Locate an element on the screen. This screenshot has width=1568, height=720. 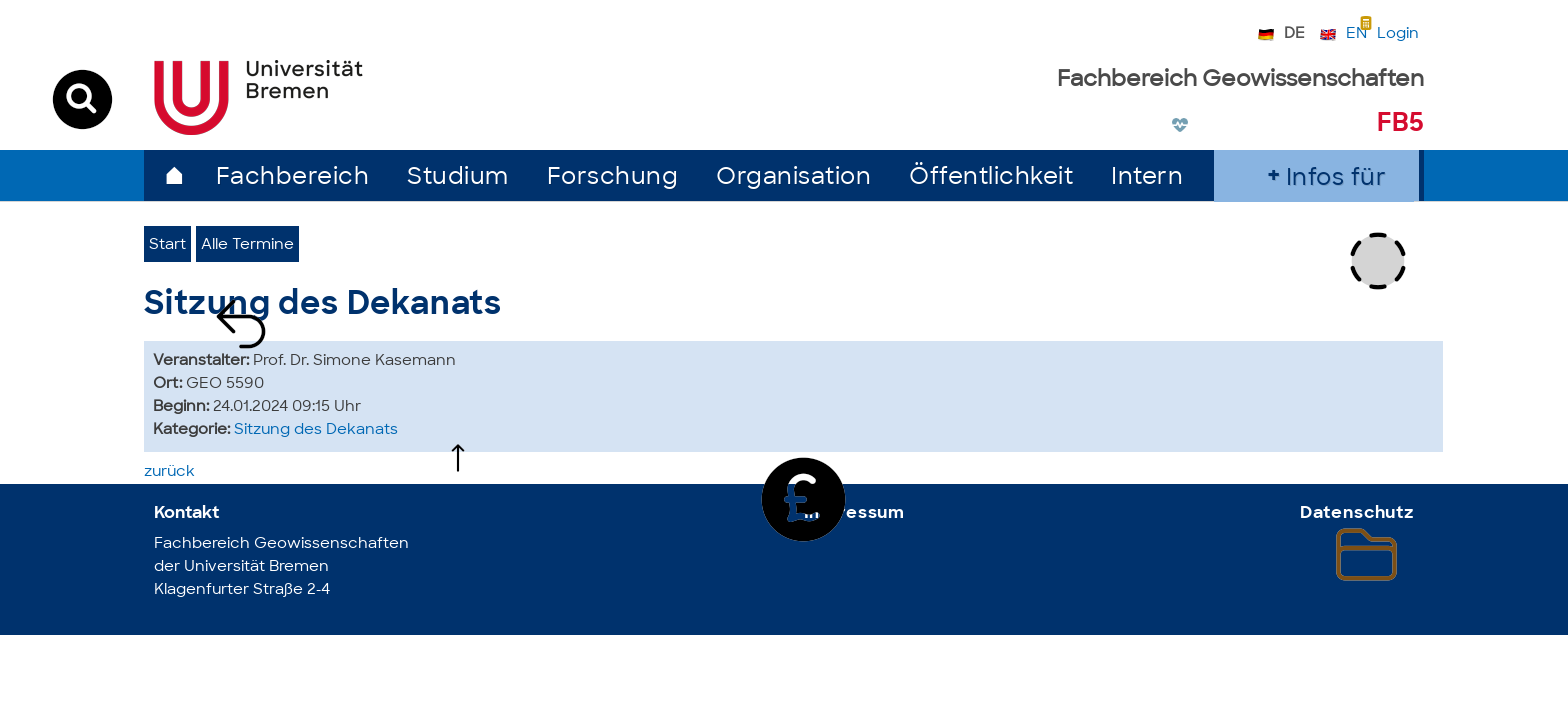
view health or fitness tracking data is located at coordinates (1180, 125).